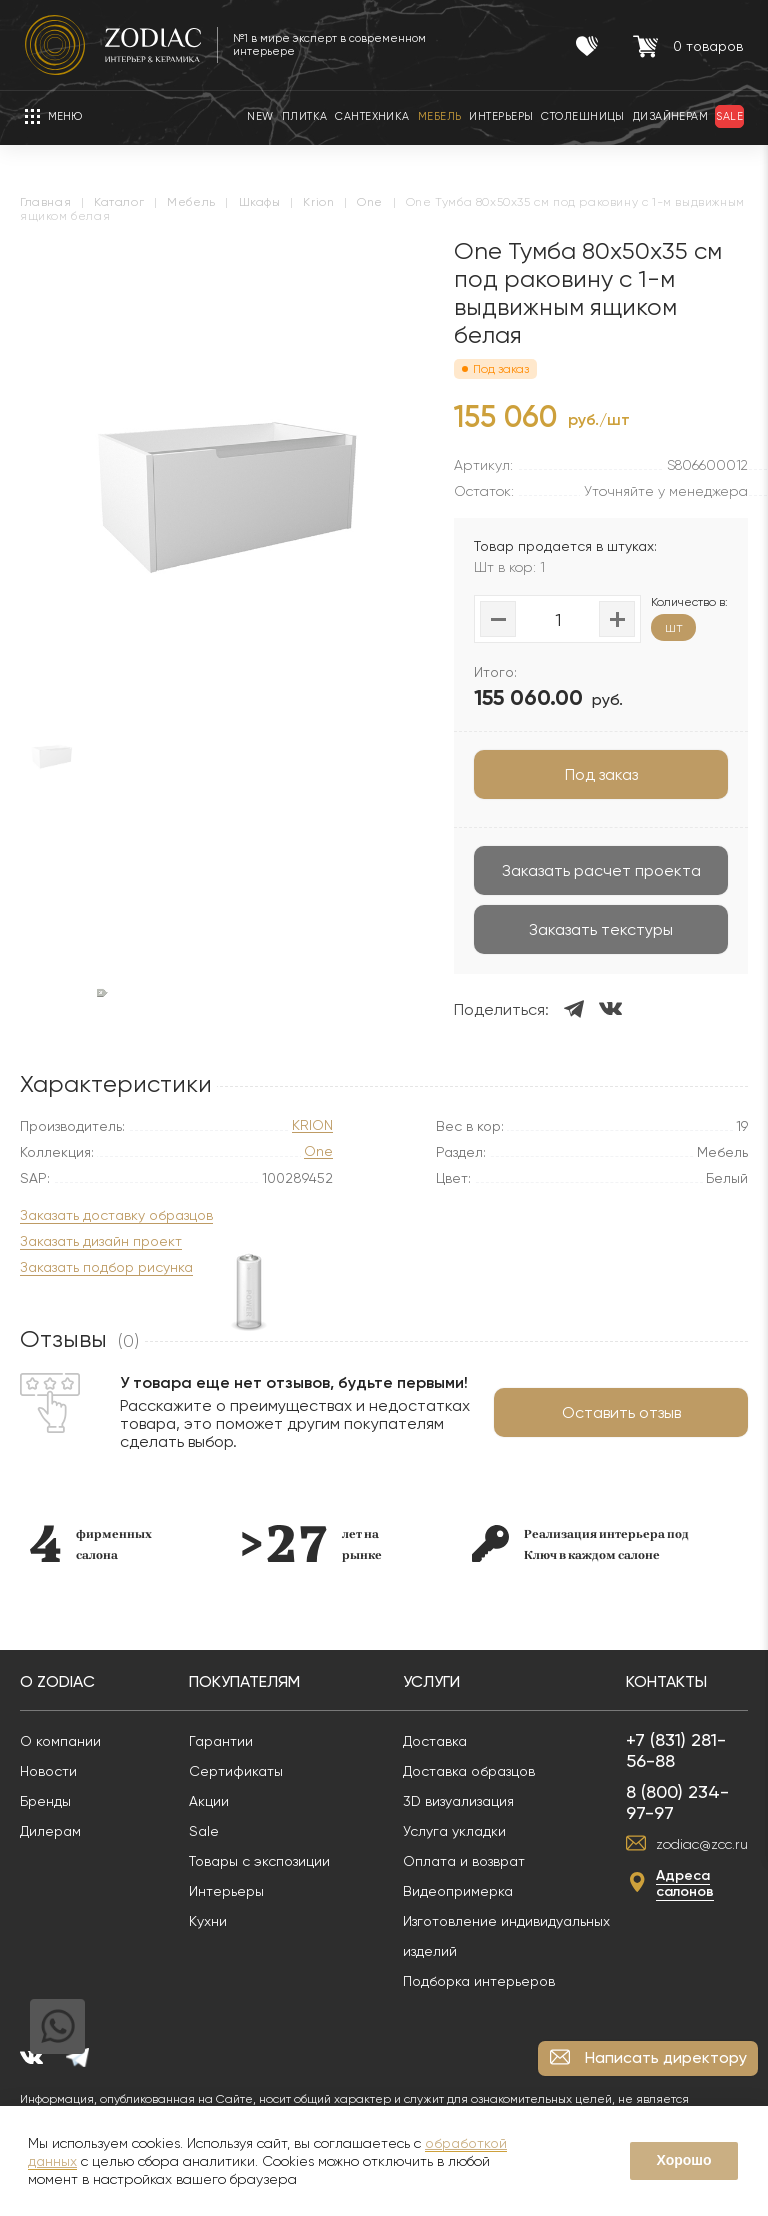 This screenshot has height=2216, width=768. I want to click on indicates battery is depleted and needs charging, so click(249, 1293).